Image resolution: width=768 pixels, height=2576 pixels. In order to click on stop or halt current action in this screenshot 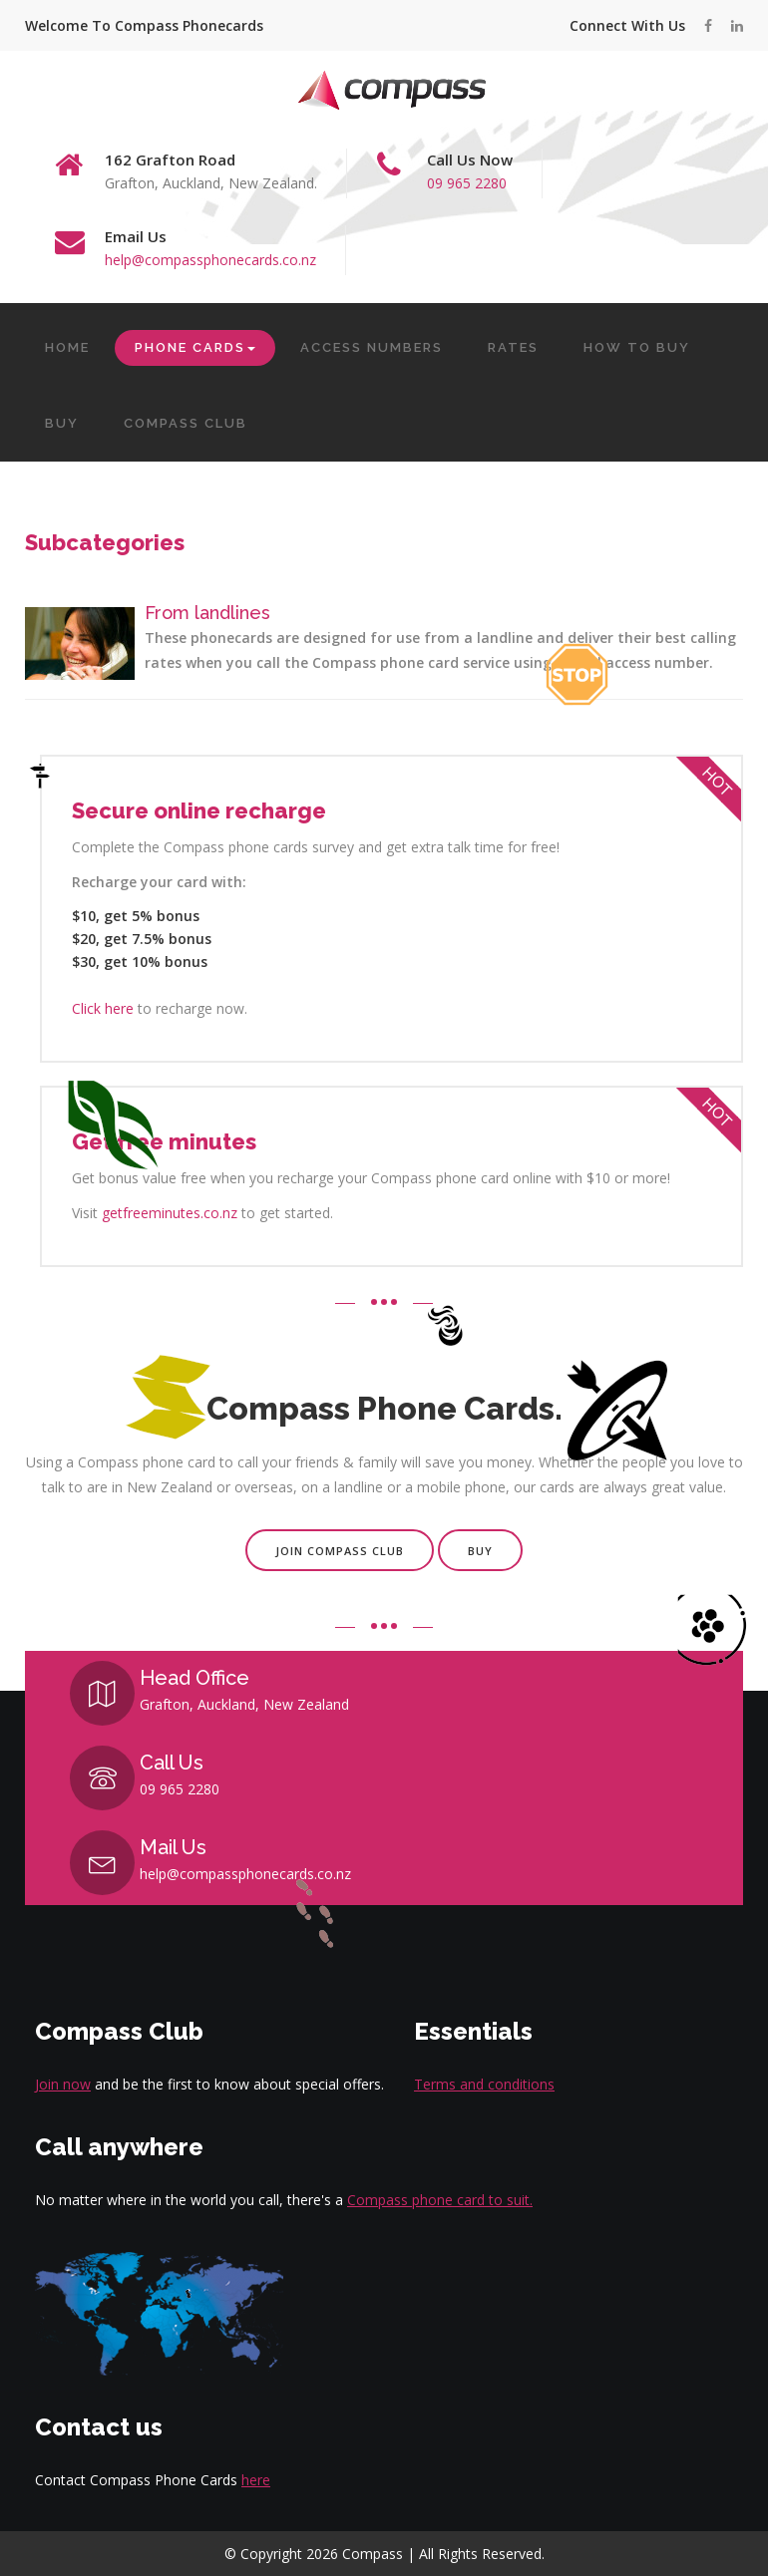, I will do `click(576, 674)`.